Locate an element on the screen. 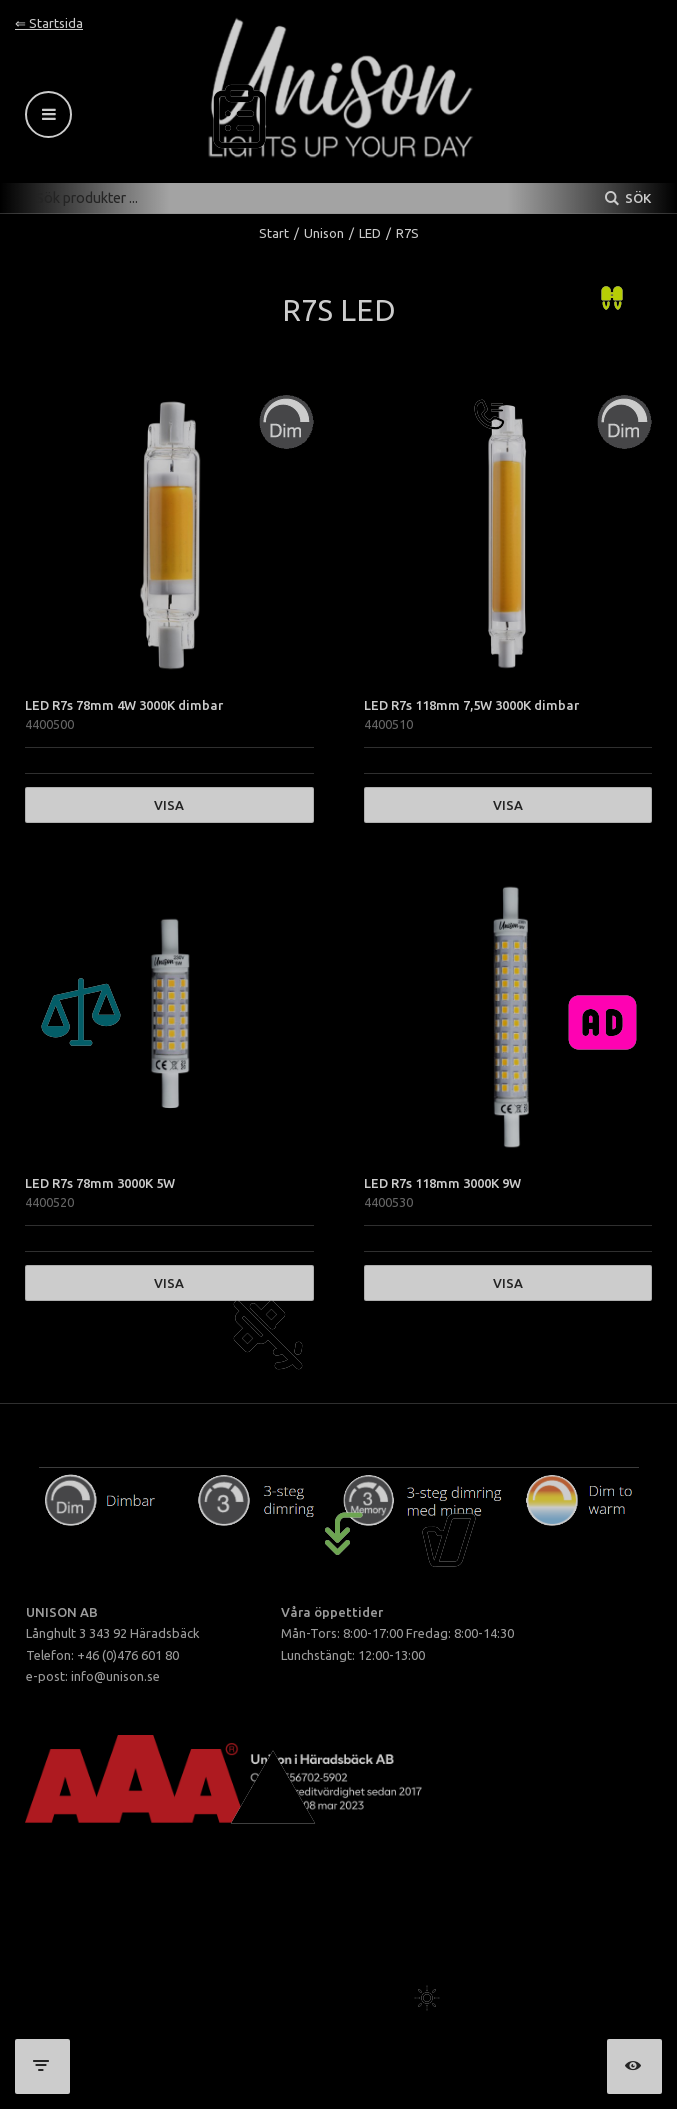 The image size is (677, 2109). satellite connection unavailable is located at coordinates (268, 1335).